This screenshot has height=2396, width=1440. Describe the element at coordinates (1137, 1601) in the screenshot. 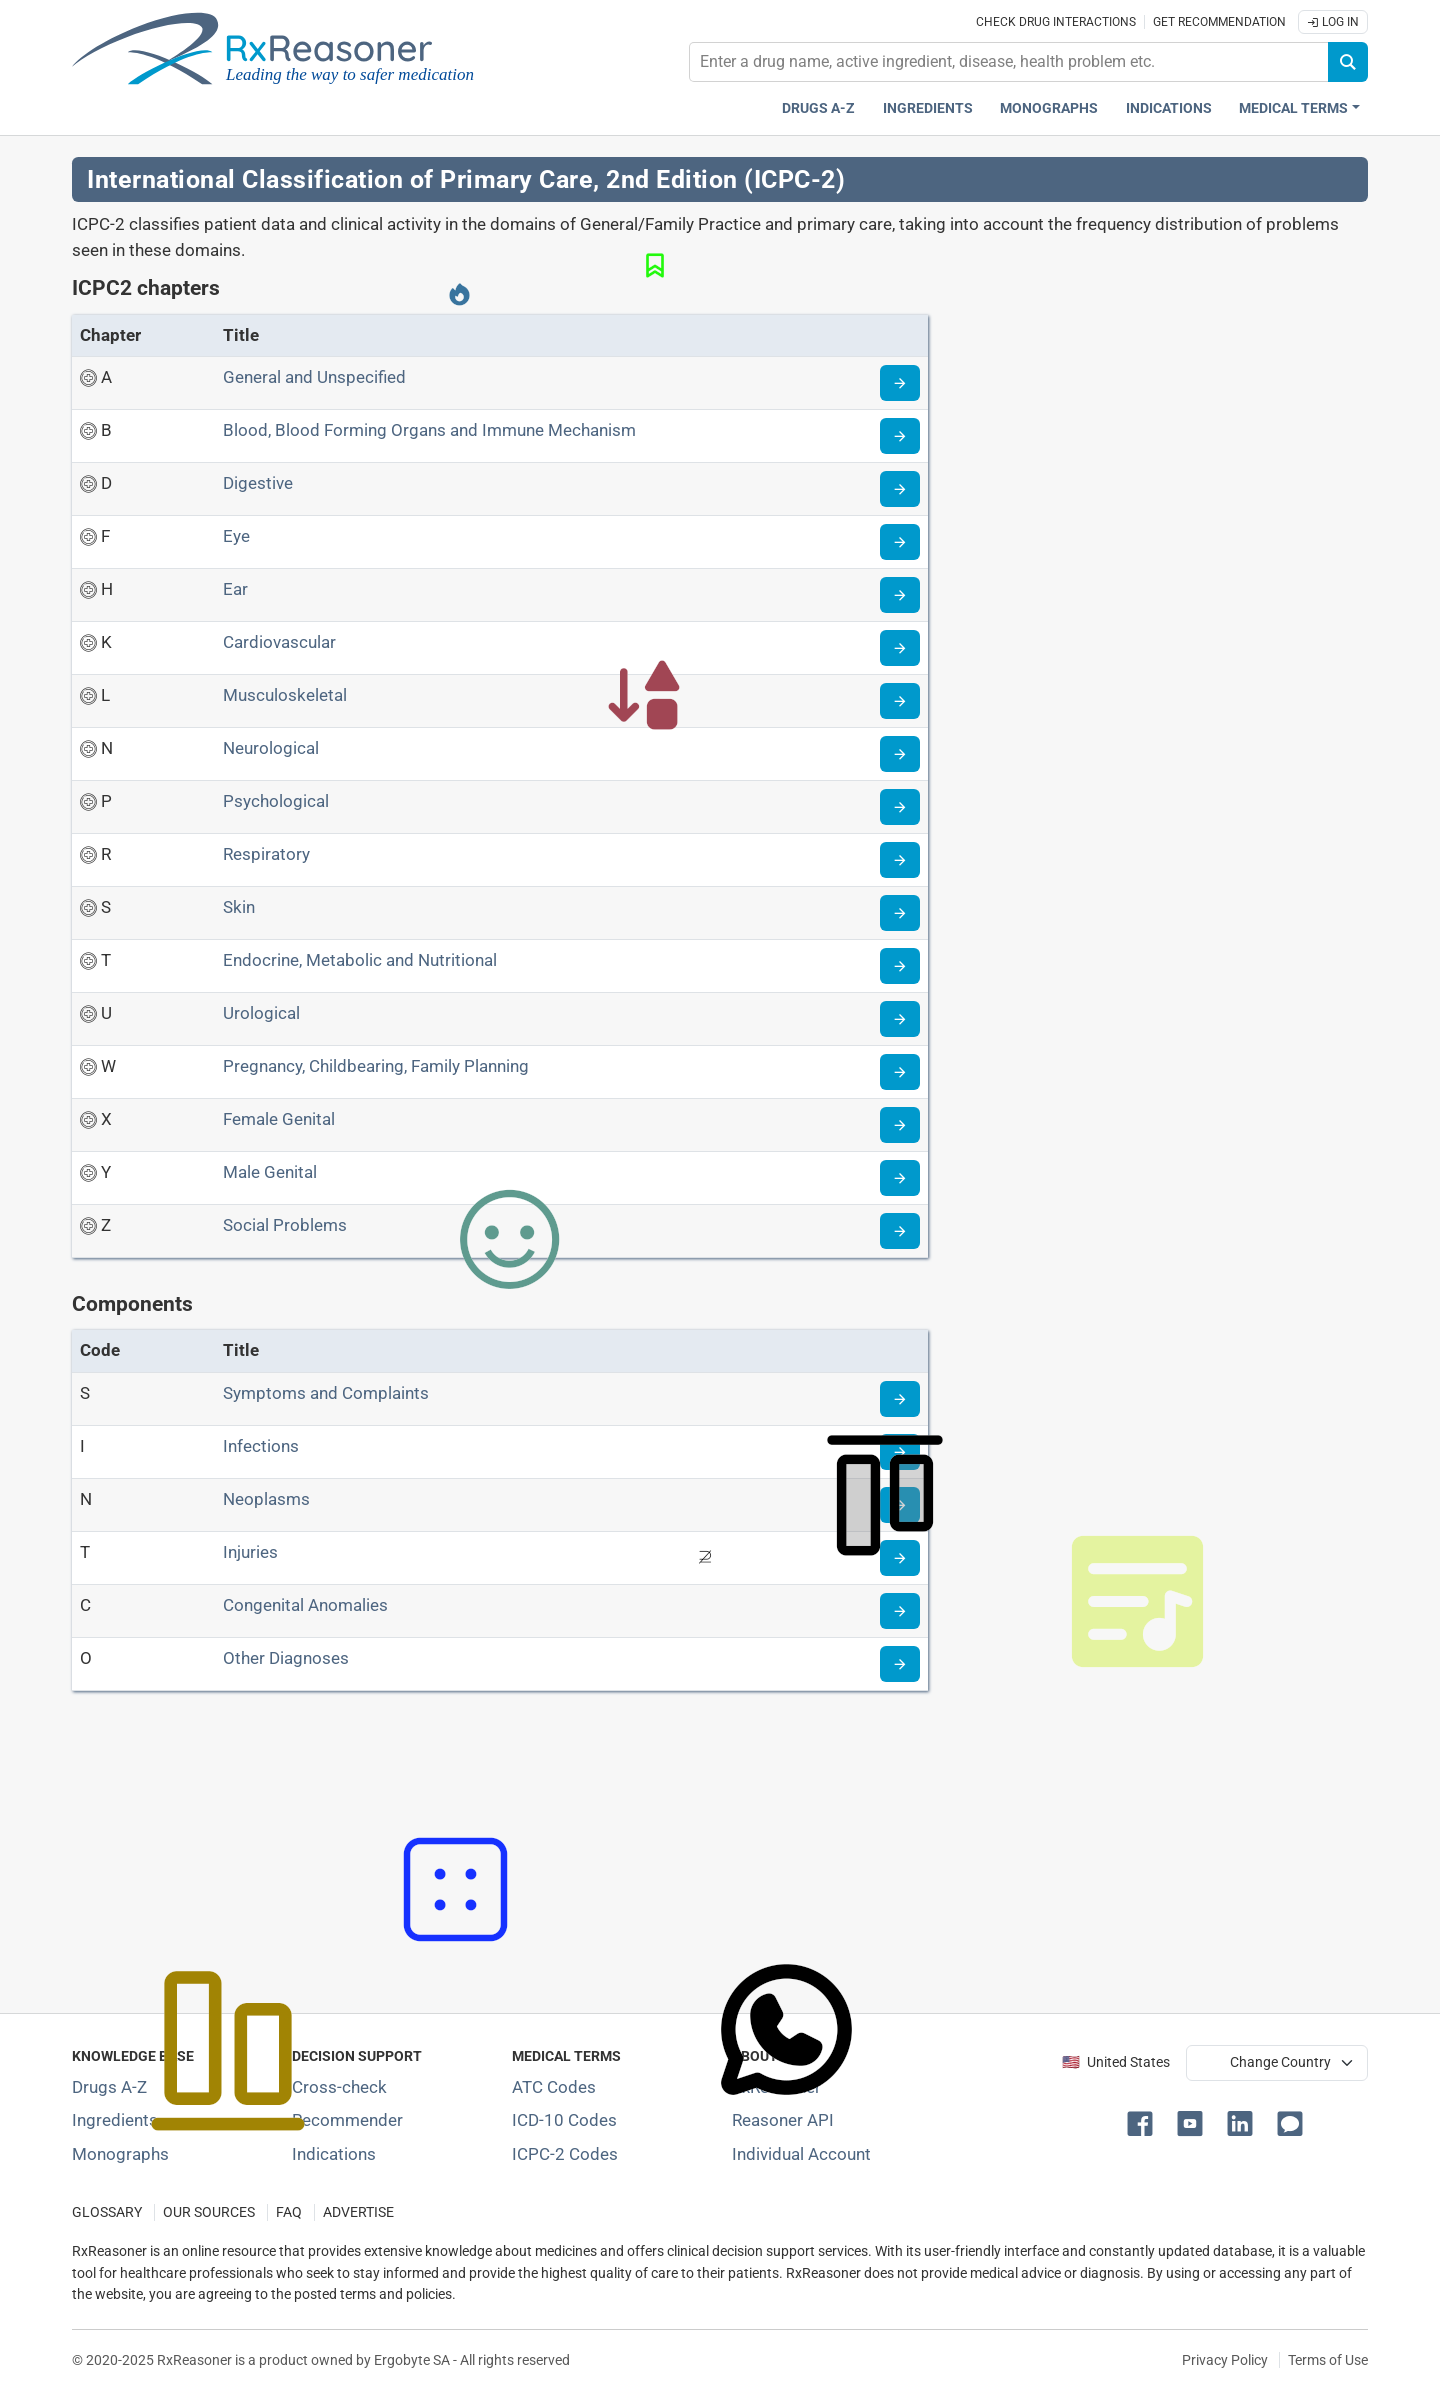

I see `view your music playlist` at that location.